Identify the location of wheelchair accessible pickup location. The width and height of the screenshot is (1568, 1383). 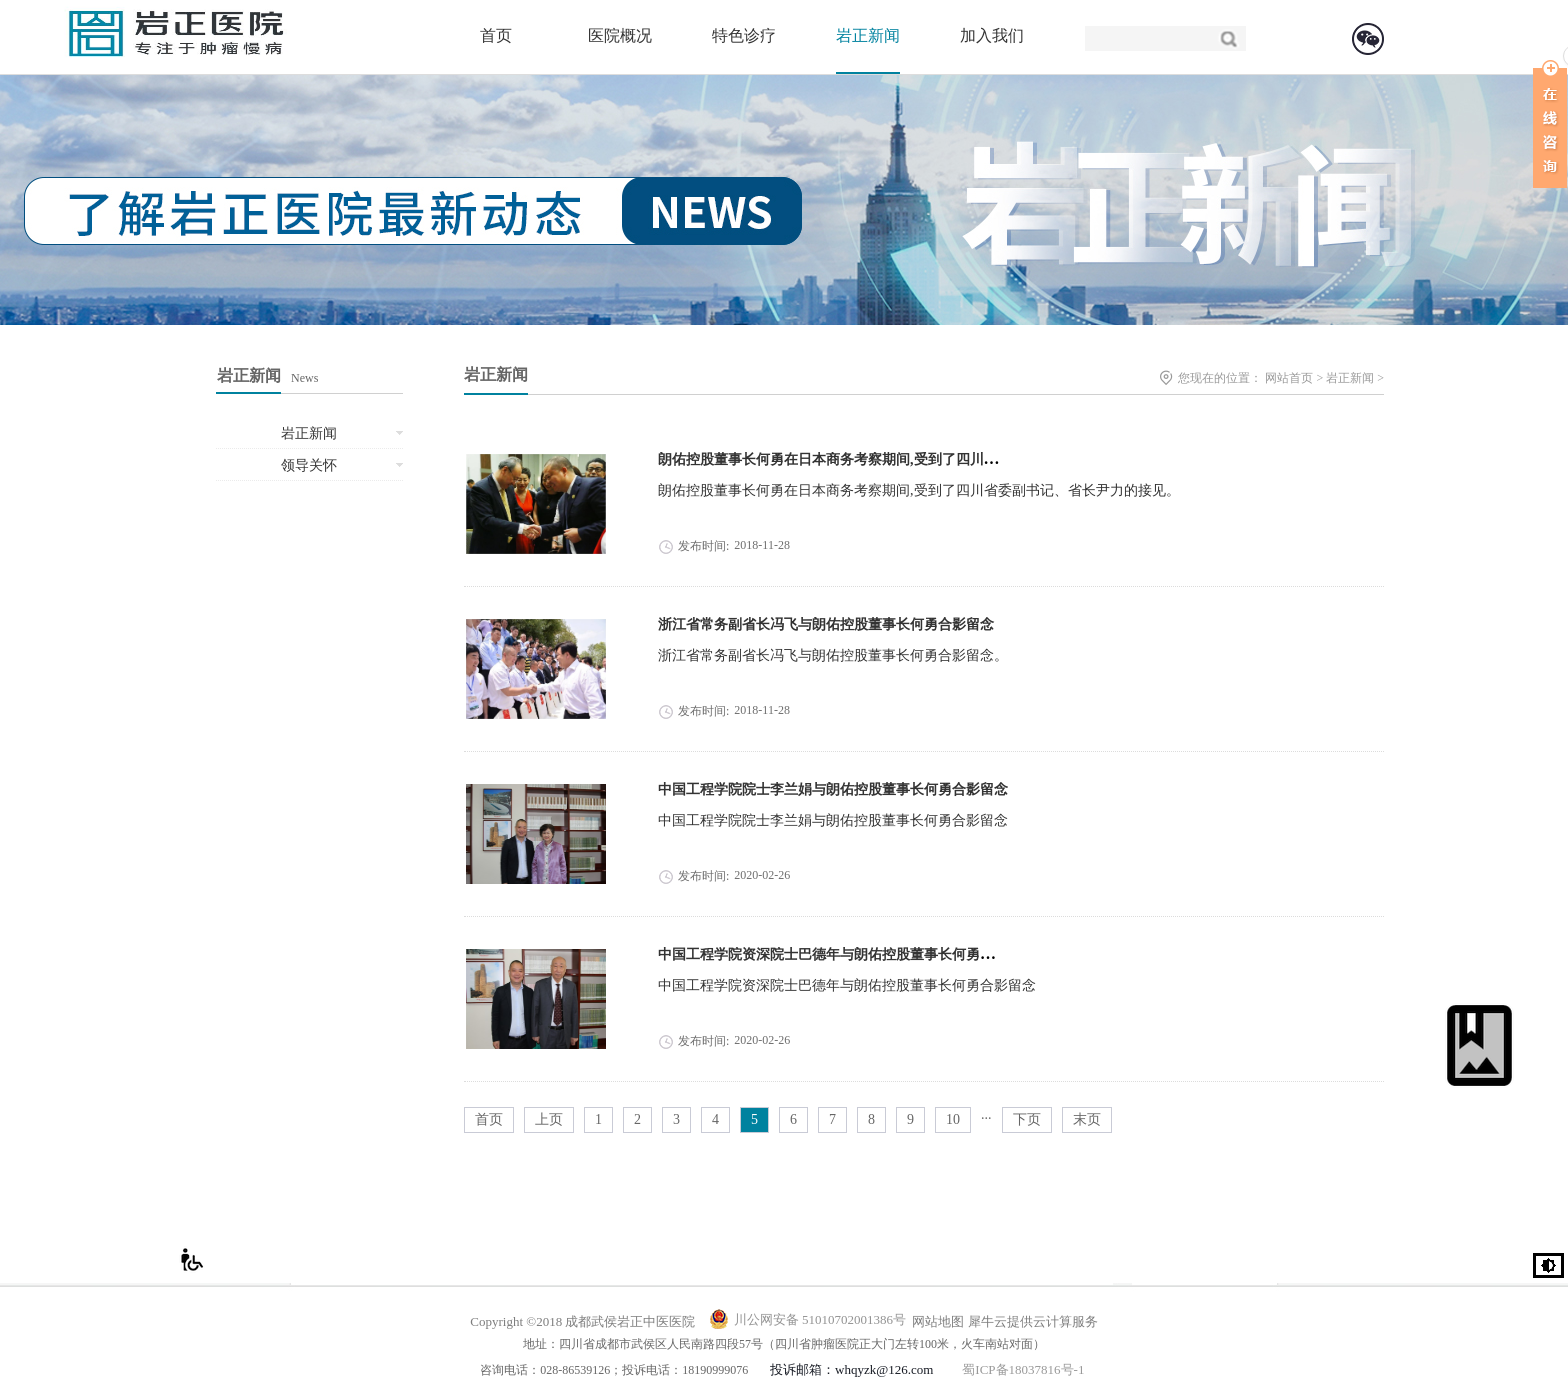
(191, 1259).